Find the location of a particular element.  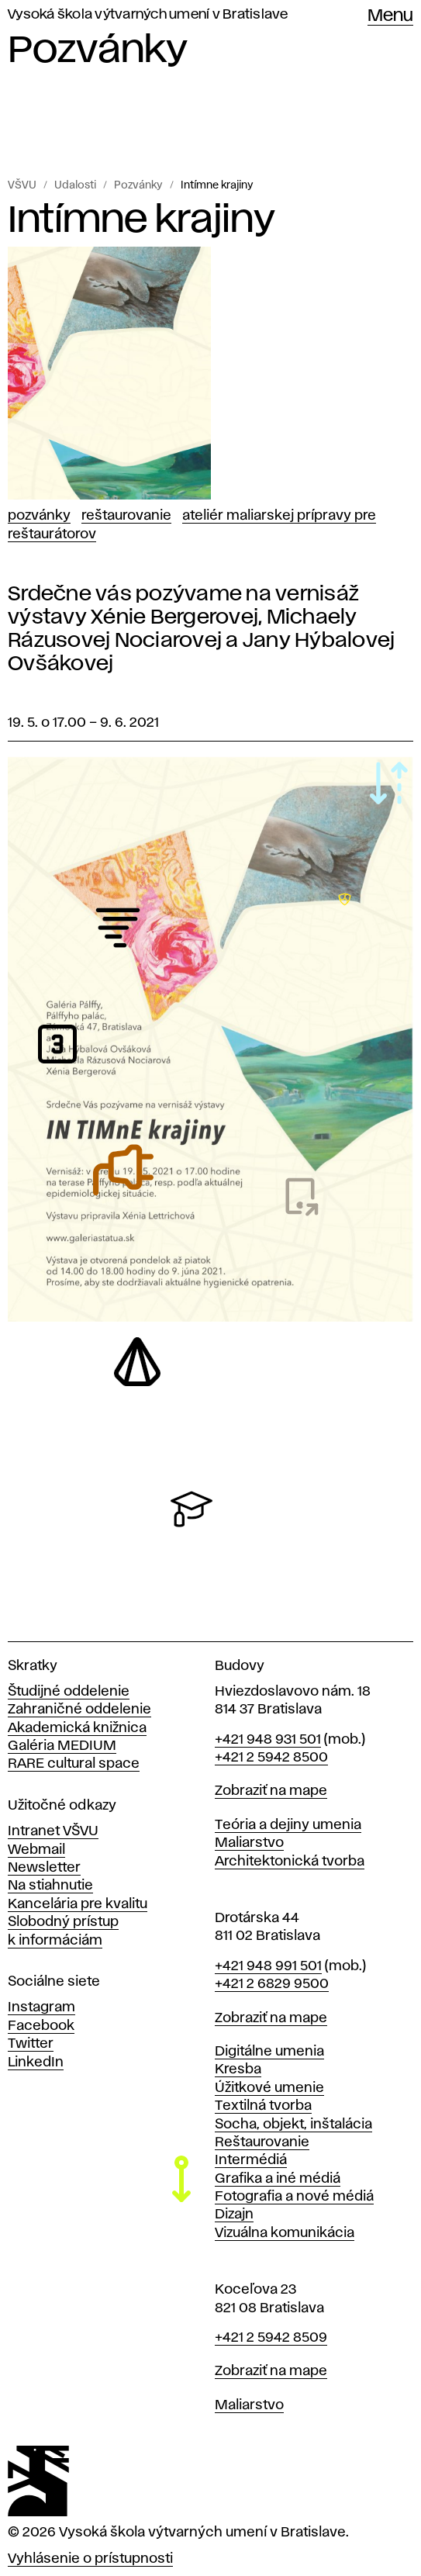

NEM cryptocurrency logo is located at coordinates (344, 899).